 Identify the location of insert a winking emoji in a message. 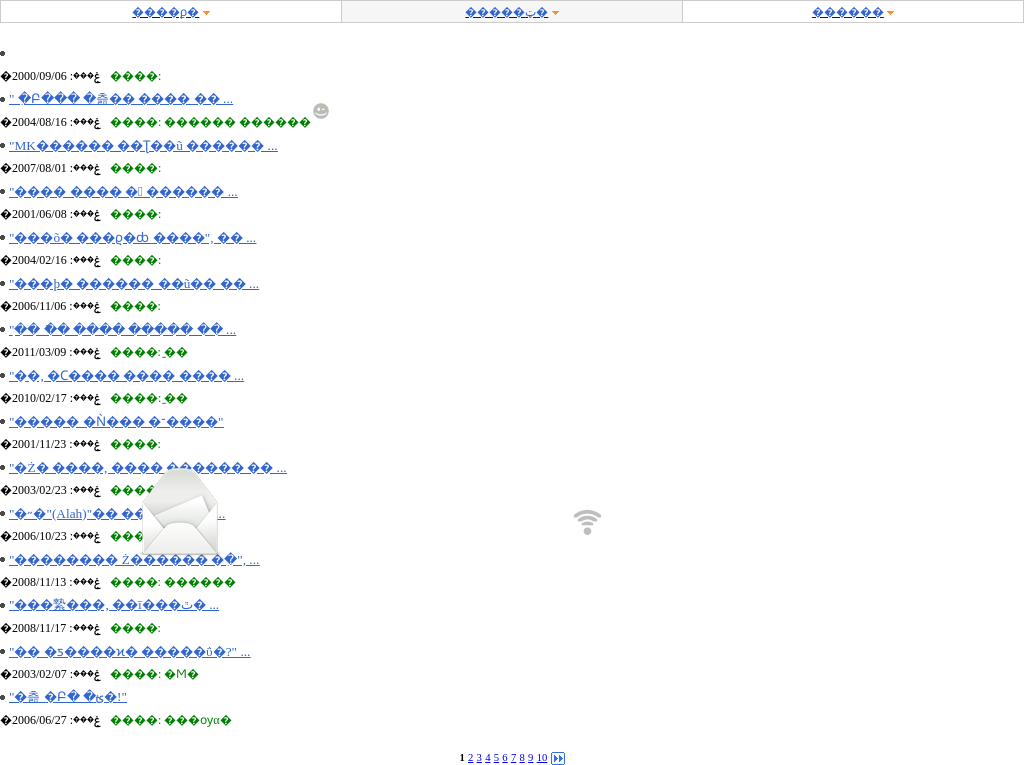
(321, 111).